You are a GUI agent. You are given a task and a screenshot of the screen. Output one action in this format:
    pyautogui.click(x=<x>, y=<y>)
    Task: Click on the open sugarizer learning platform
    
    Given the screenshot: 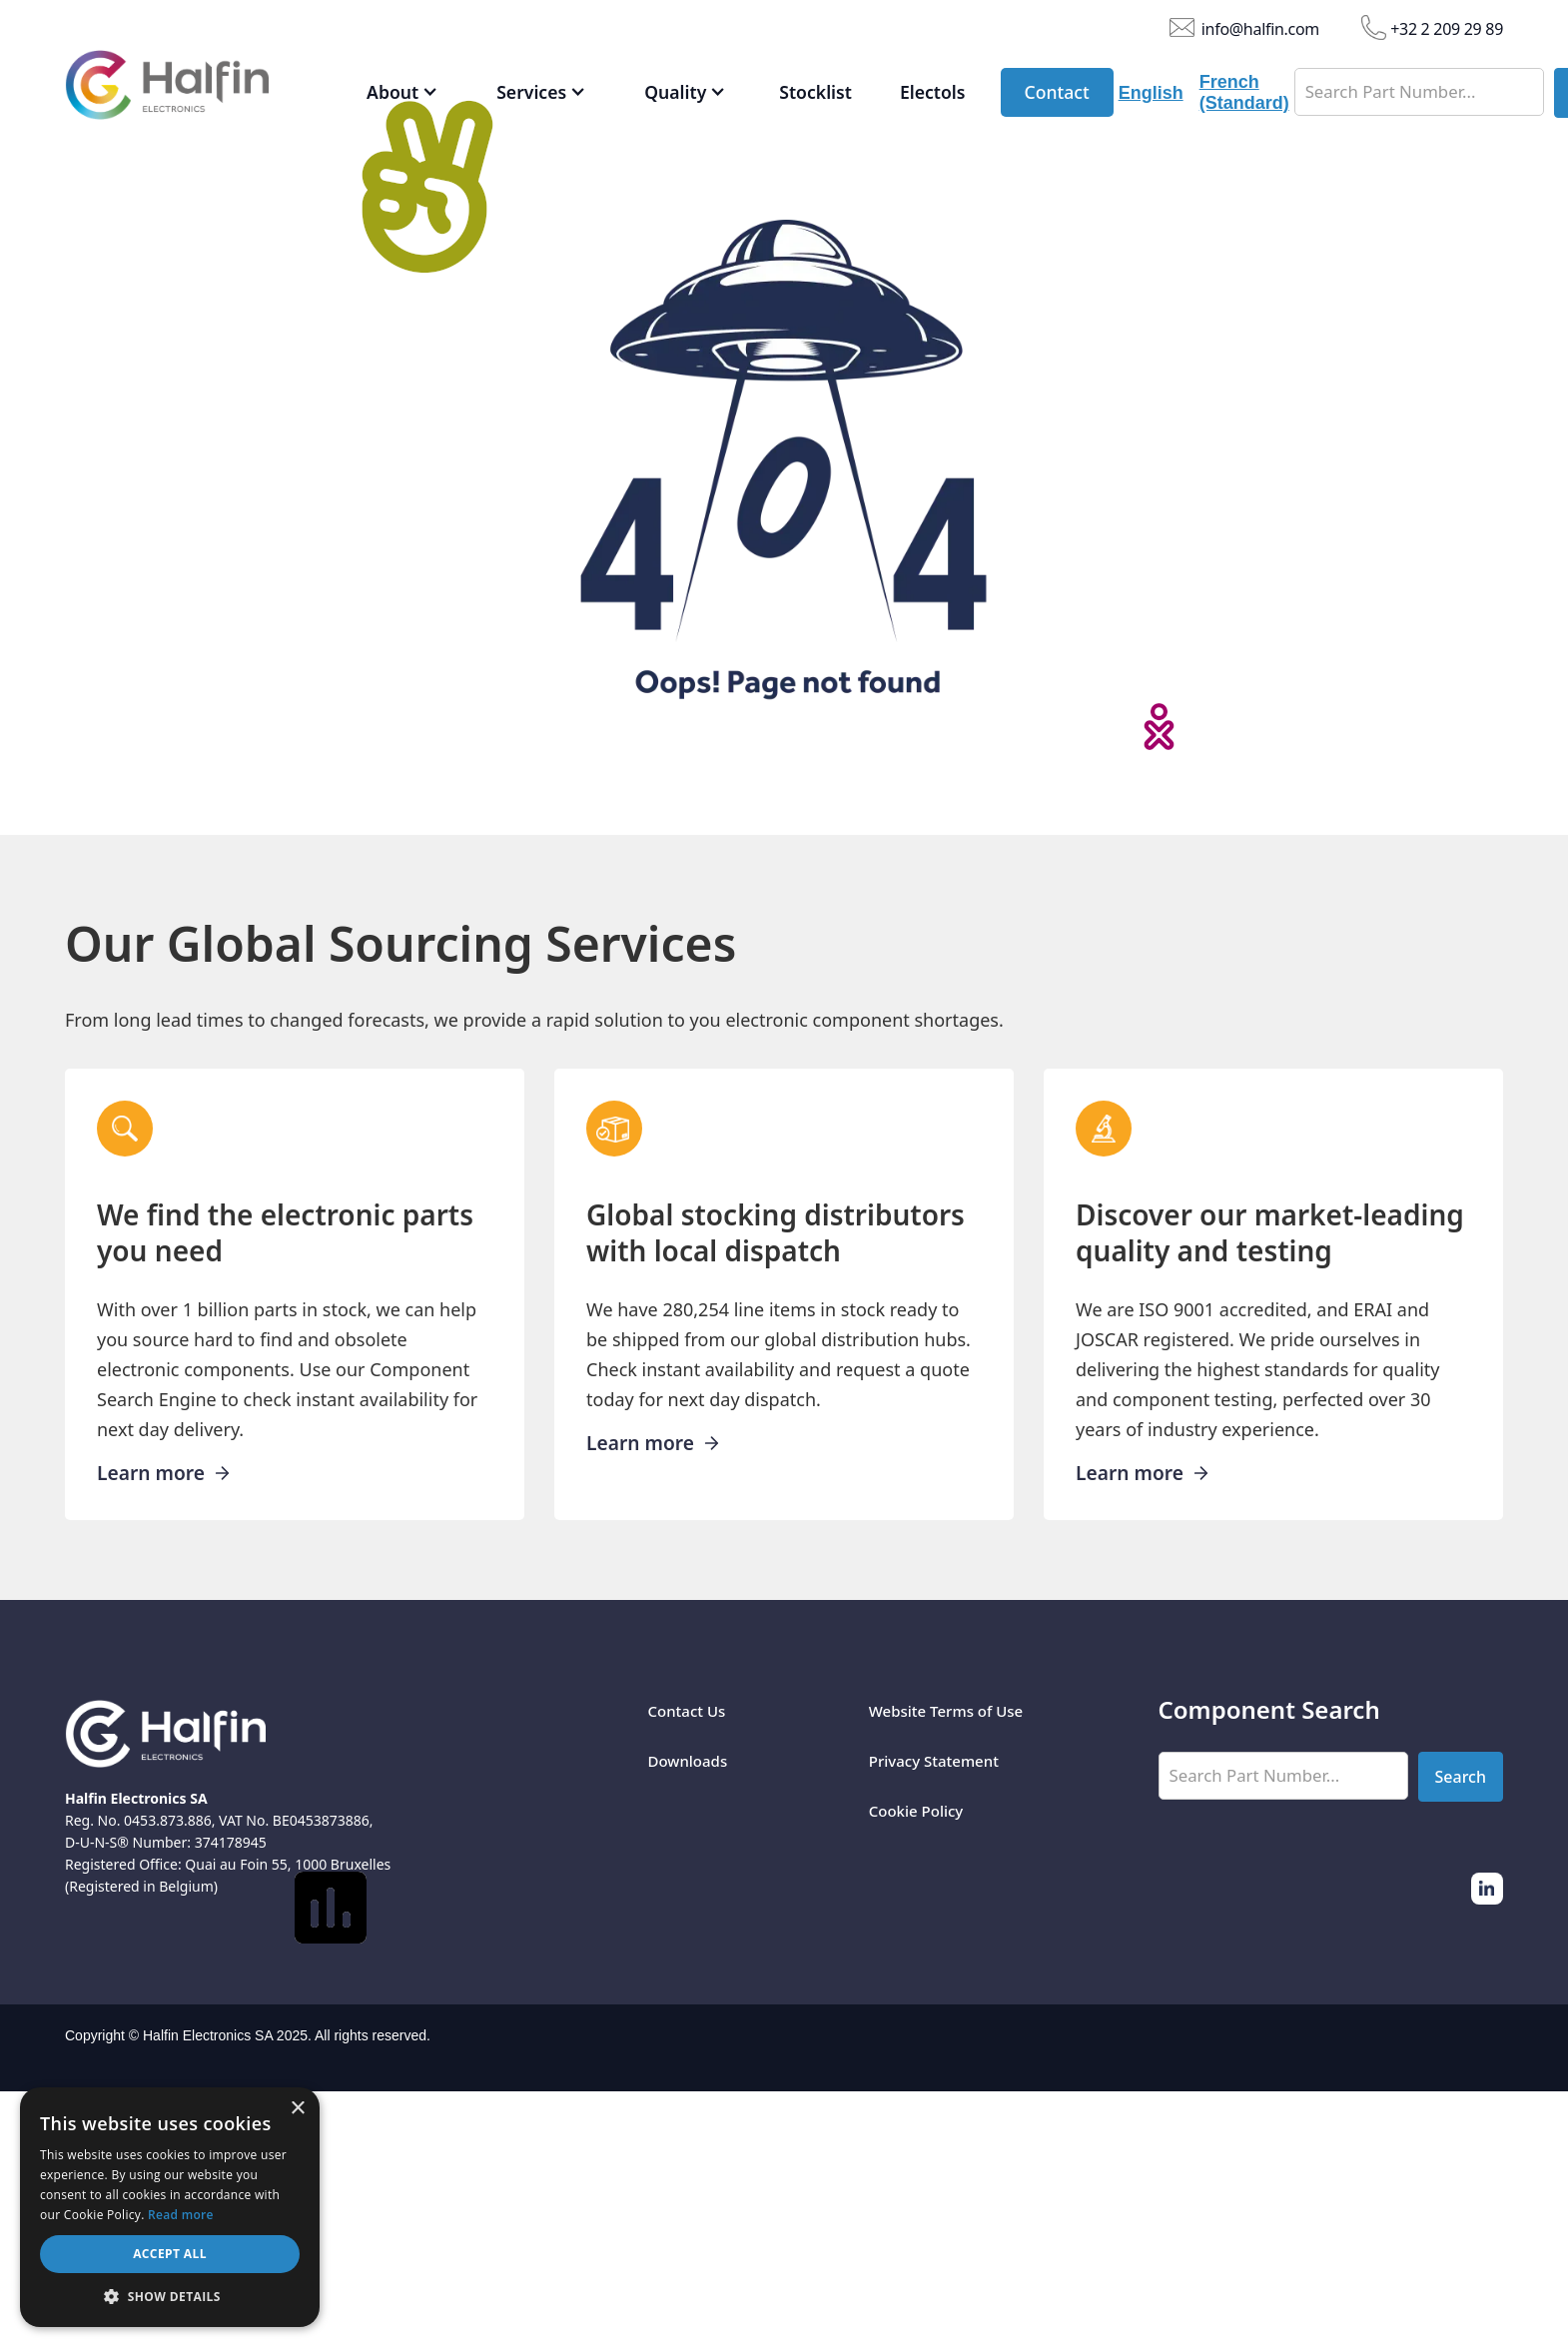 What is the action you would take?
    pyautogui.click(x=1159, y=726)
    